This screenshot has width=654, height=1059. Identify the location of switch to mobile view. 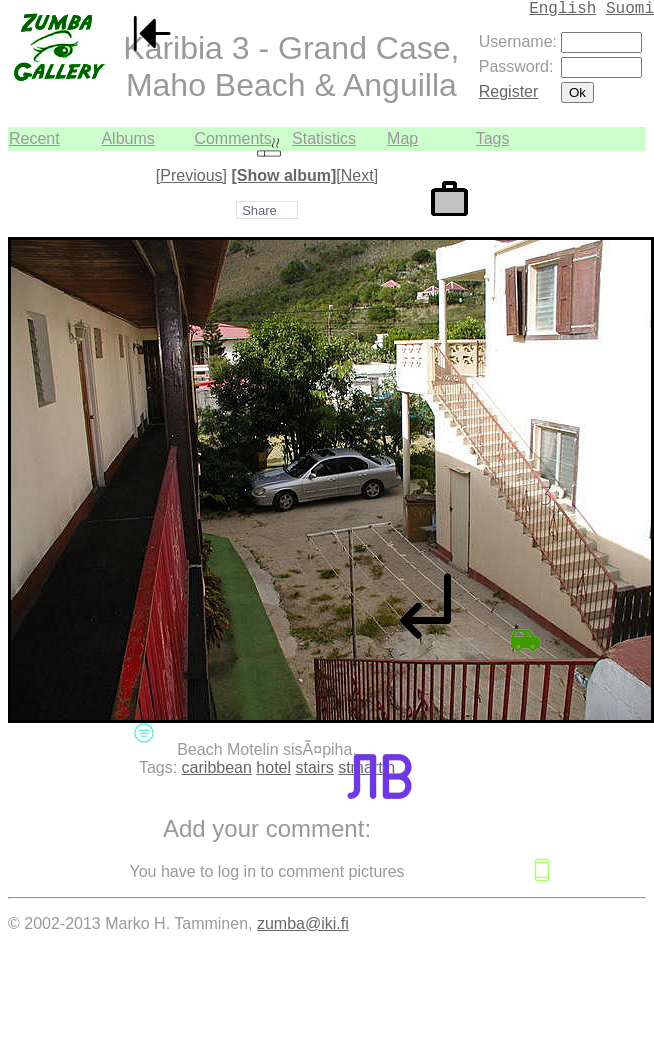
(542, 870).